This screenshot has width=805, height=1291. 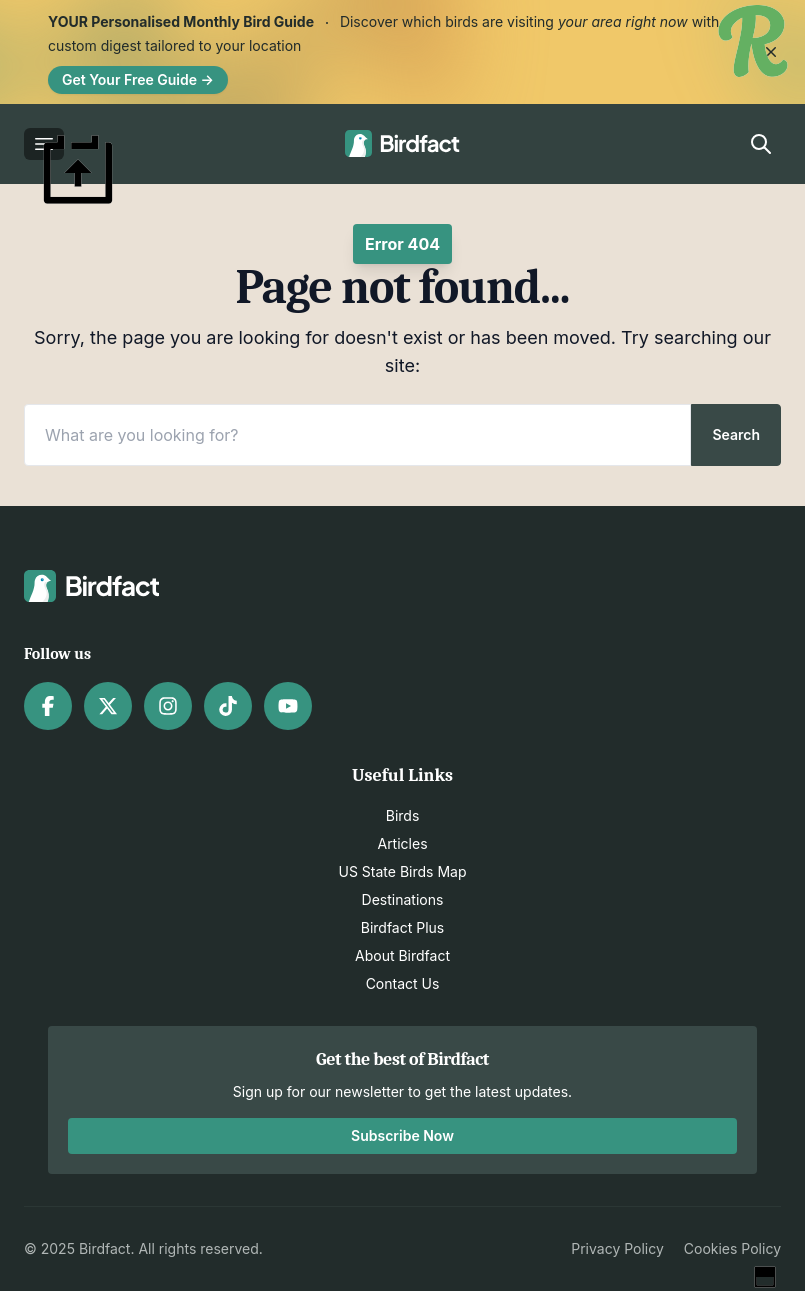 What do you see at coordinates (78, 173) in the screenshot?
I see `upload image to gallery` at bounding box center [78, 173].